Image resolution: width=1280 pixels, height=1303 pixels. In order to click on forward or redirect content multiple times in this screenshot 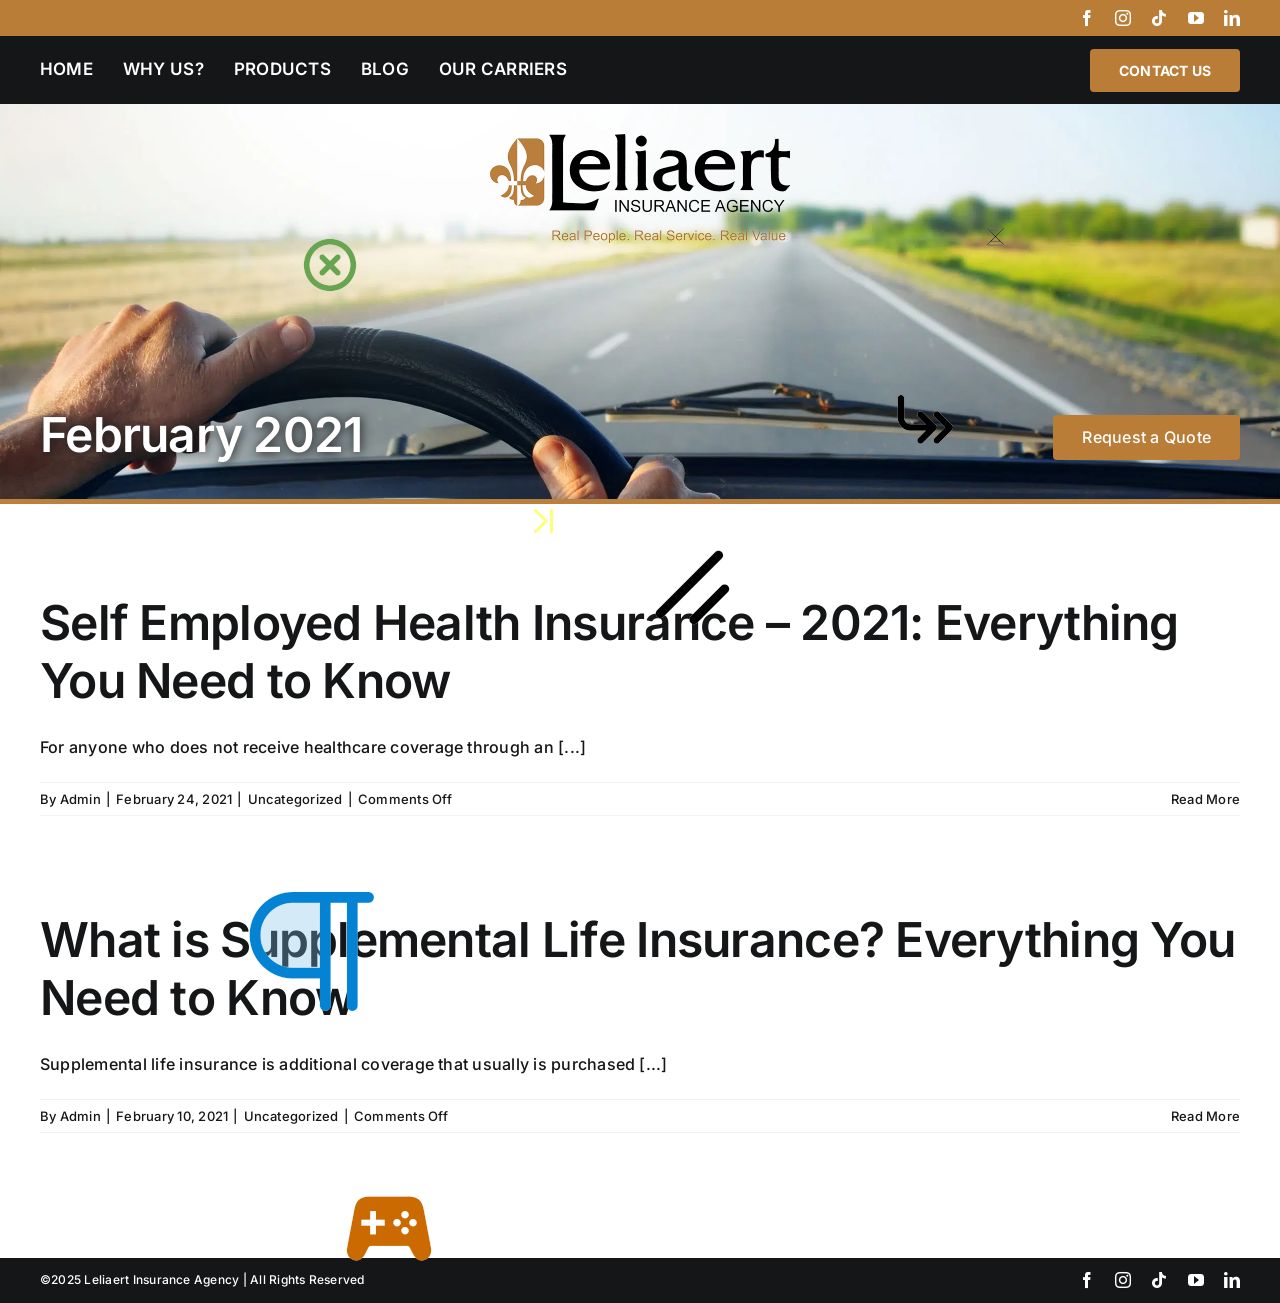, I will do `click(927, 421)`.